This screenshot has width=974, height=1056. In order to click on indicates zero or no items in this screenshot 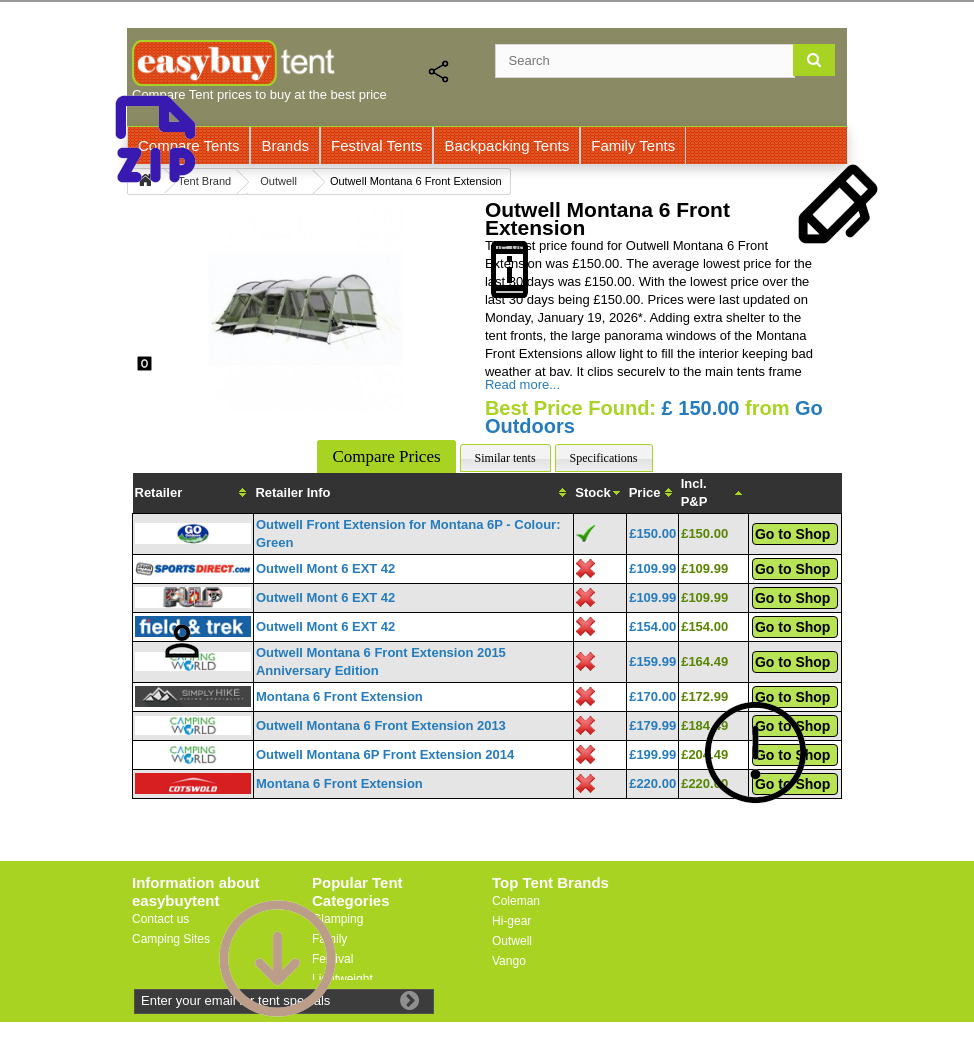, I will do `click(144, 363)`.